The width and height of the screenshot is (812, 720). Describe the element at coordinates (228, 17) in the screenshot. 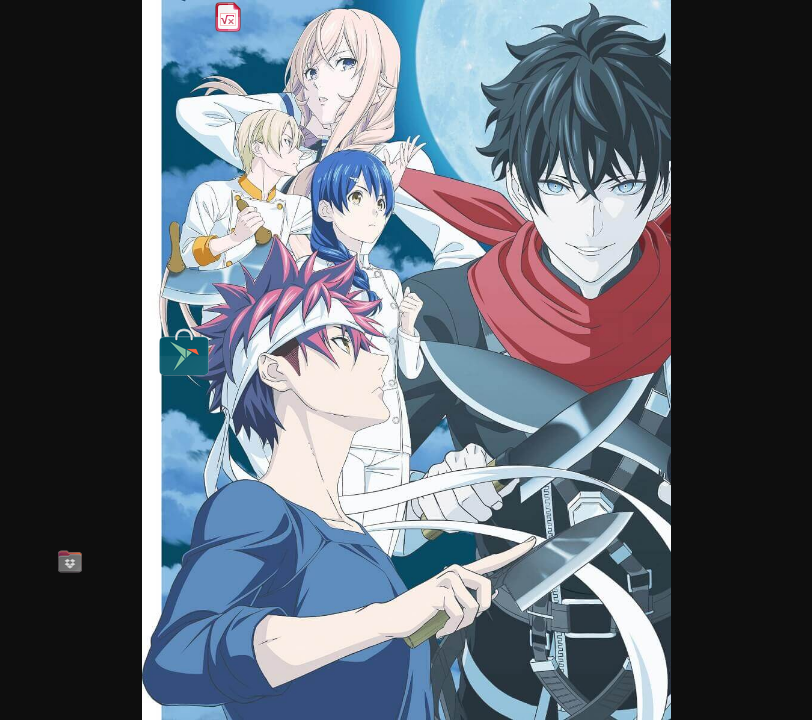

I see `open a formula template file` at that location.